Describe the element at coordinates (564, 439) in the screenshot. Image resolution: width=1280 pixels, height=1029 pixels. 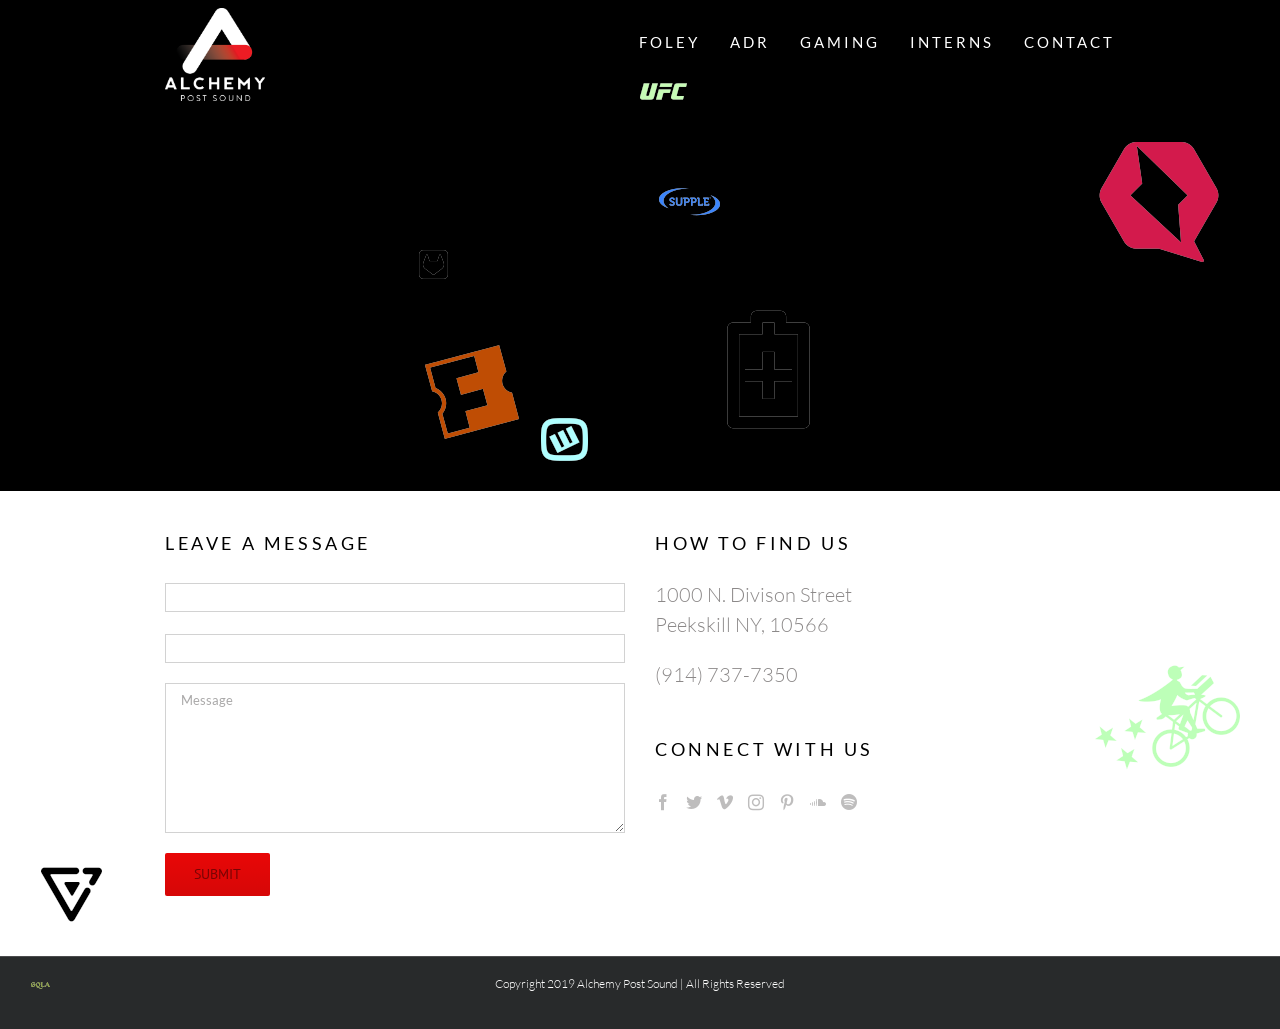
I see `open the Wykop app` at that location.